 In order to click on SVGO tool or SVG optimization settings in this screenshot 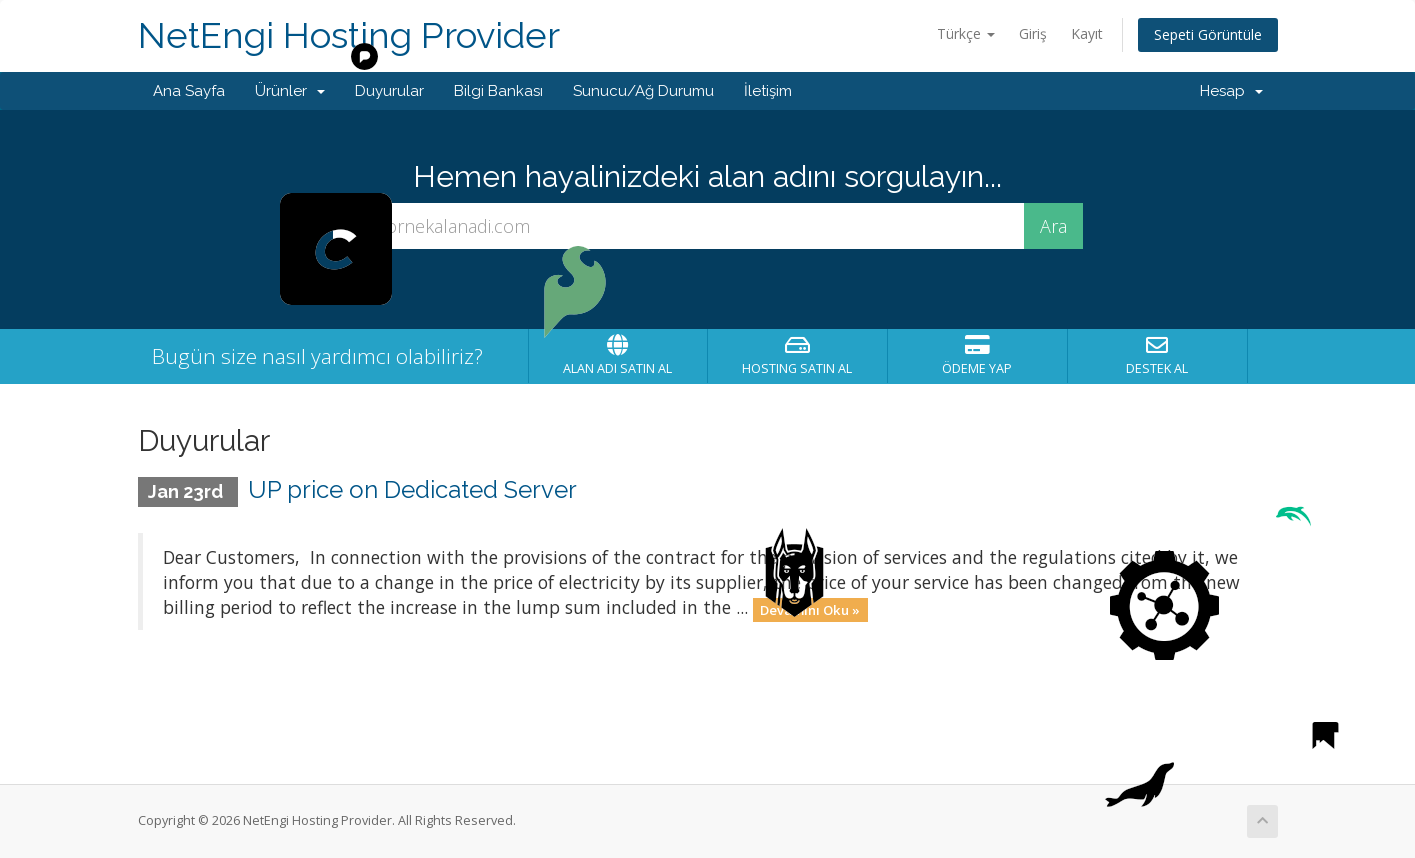, I will do `click(1164, 605)`.